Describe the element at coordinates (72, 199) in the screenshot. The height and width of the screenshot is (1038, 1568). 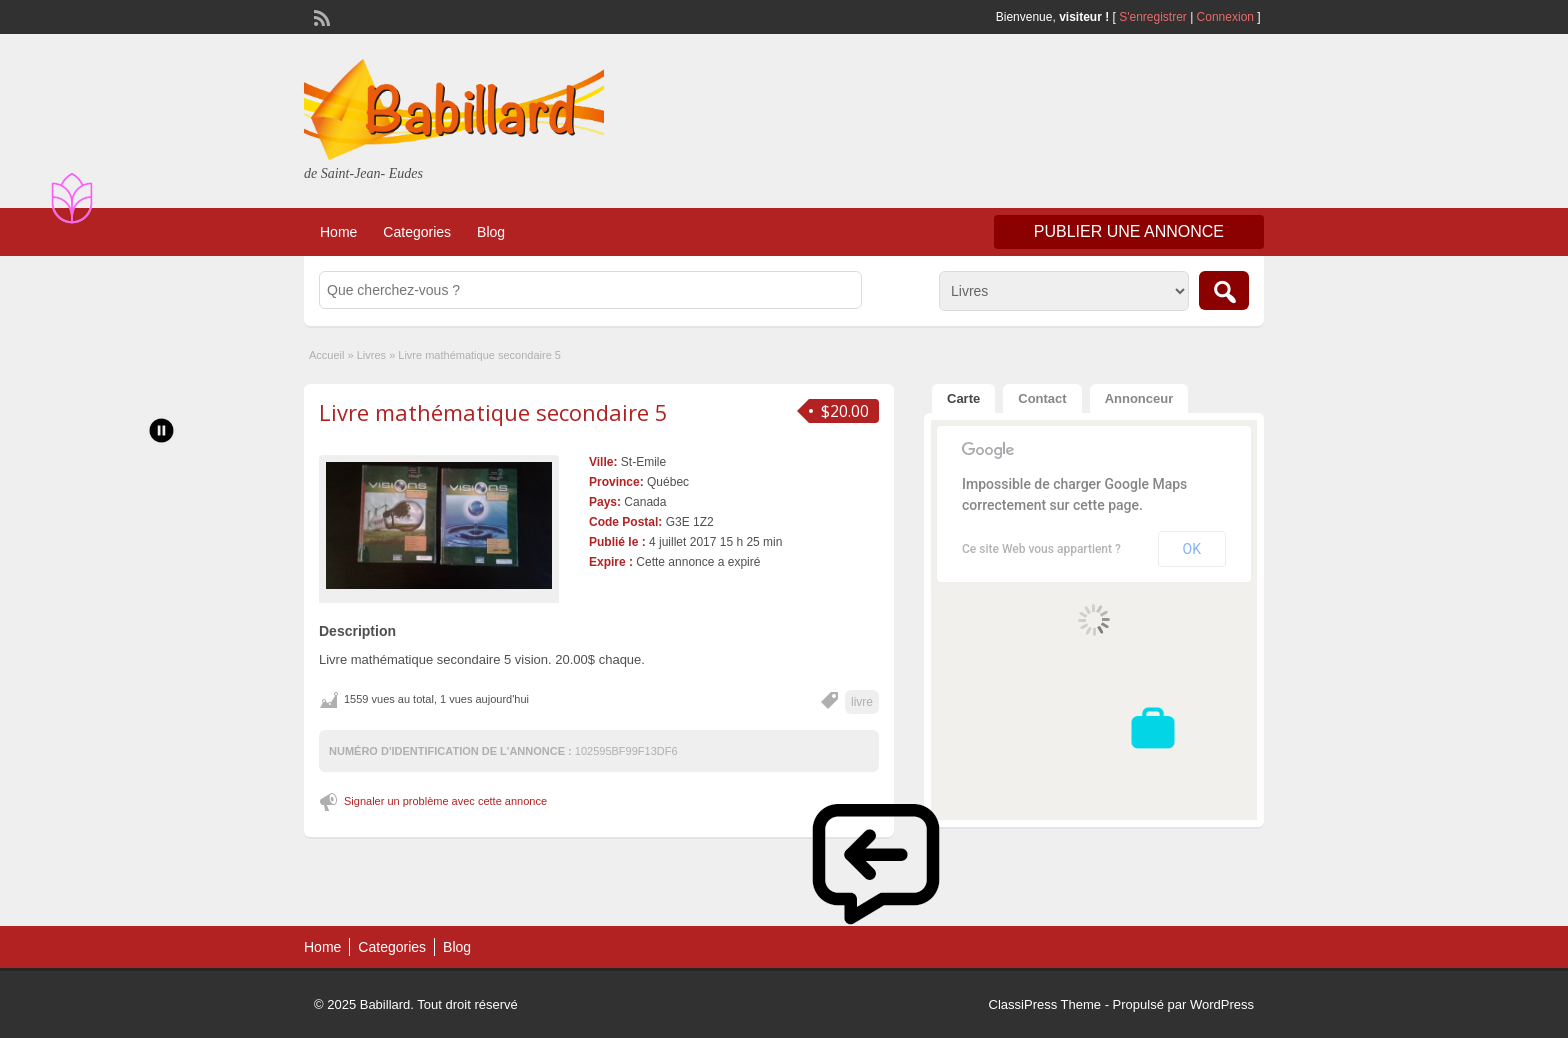
I see `indicates grain or wheat content in food items` at that location.